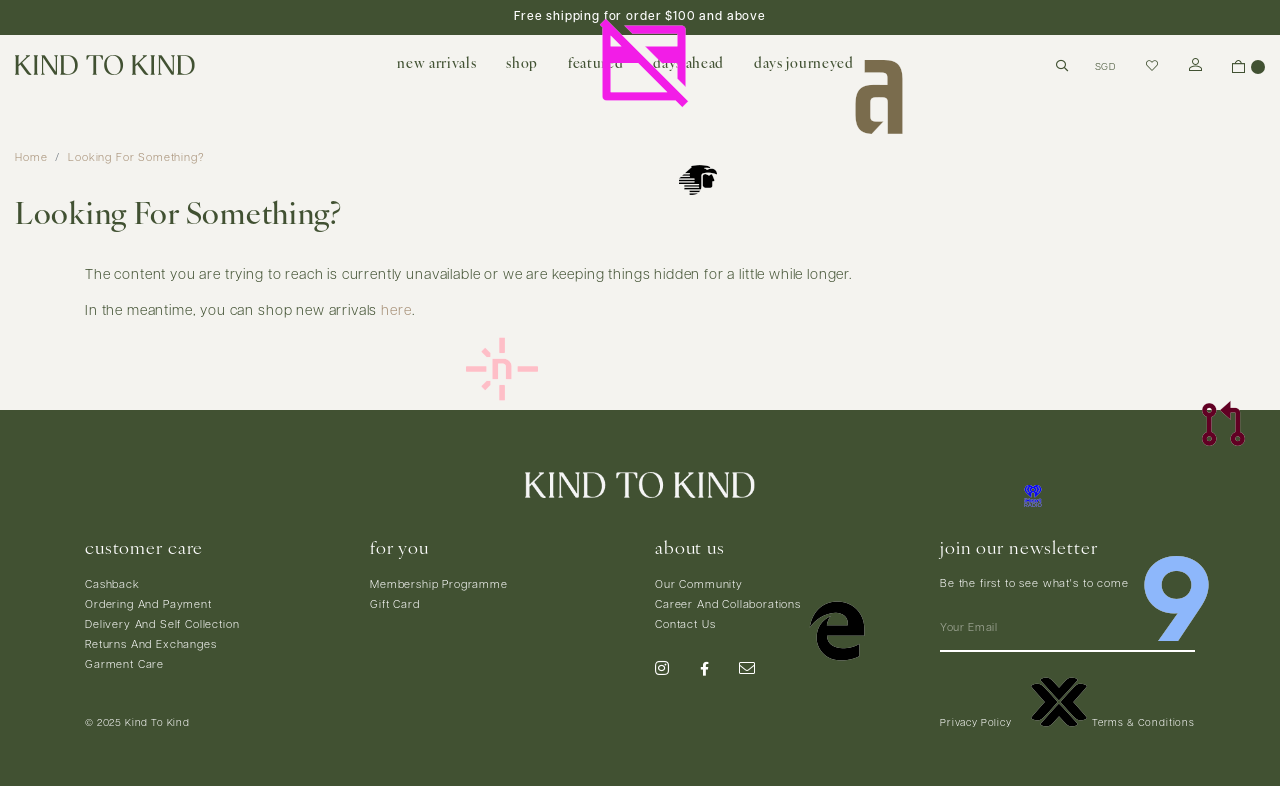 This screenshot has width=1280, height=786. Describe the element at coordinates (644, 63) in the screenshot. I see `indicates no credit card required` at that location.